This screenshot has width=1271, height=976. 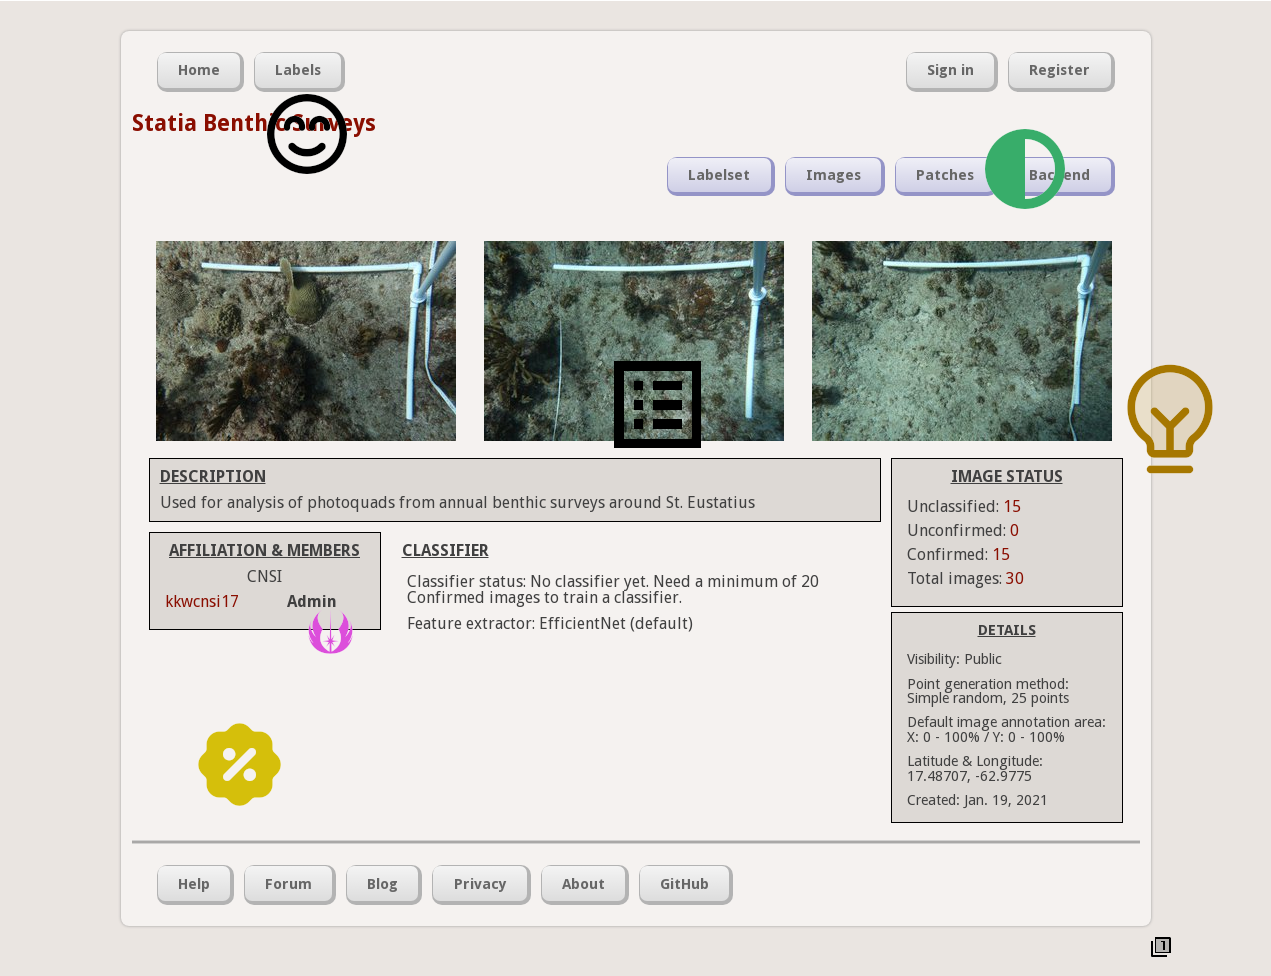 What do you see at coordinates (330, 631) in the screenshot?
I see `jedi order logo from star wars` at bounding box center [330, 631].